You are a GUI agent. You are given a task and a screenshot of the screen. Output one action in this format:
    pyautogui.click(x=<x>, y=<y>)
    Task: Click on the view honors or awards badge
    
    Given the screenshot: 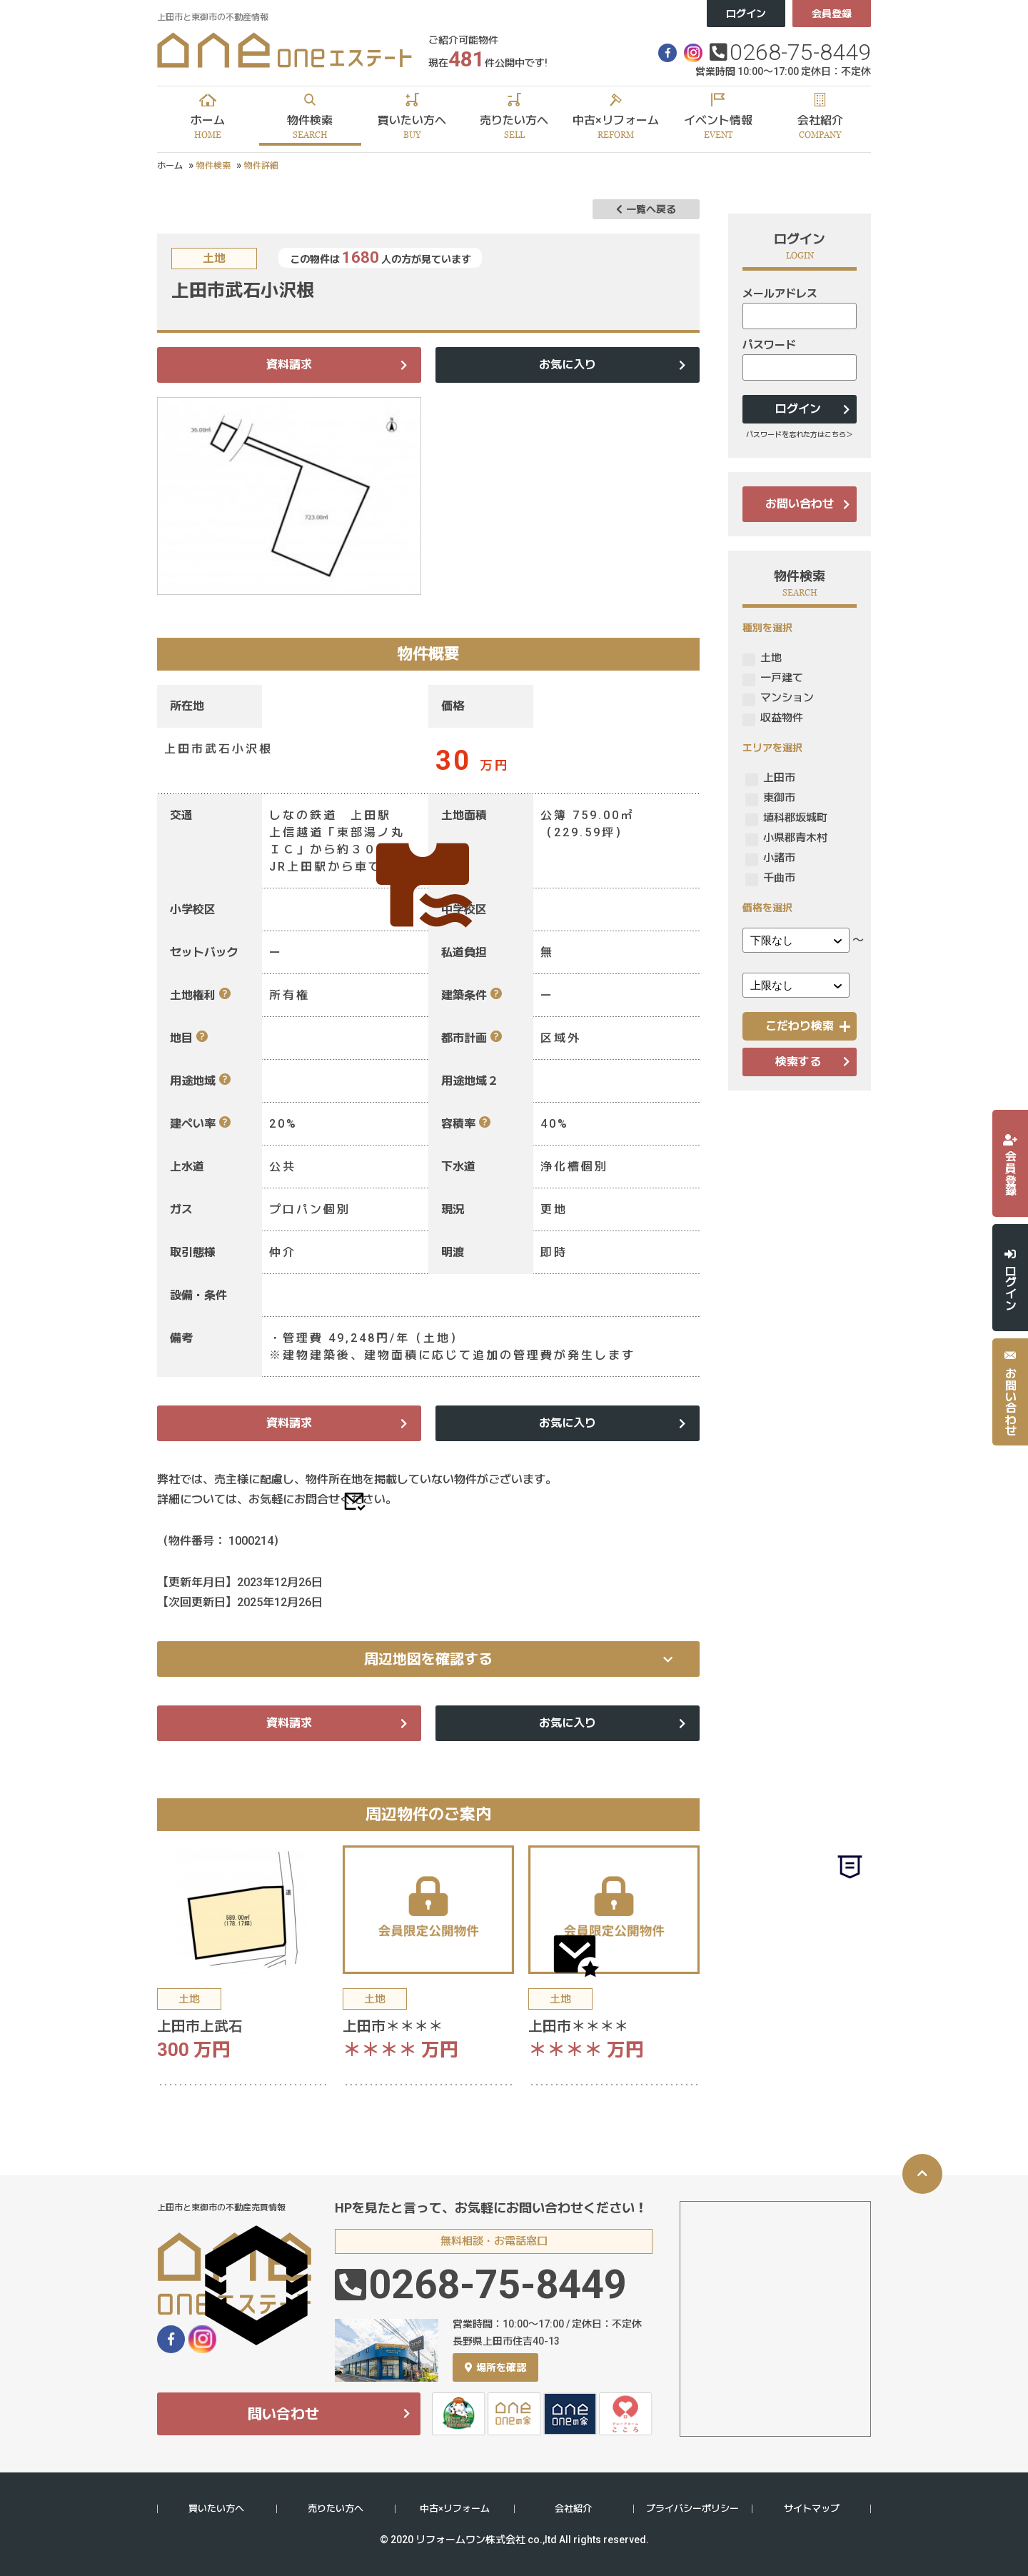 What is the action you would take?
    pyautogui.click(x=850, y=1866)
    